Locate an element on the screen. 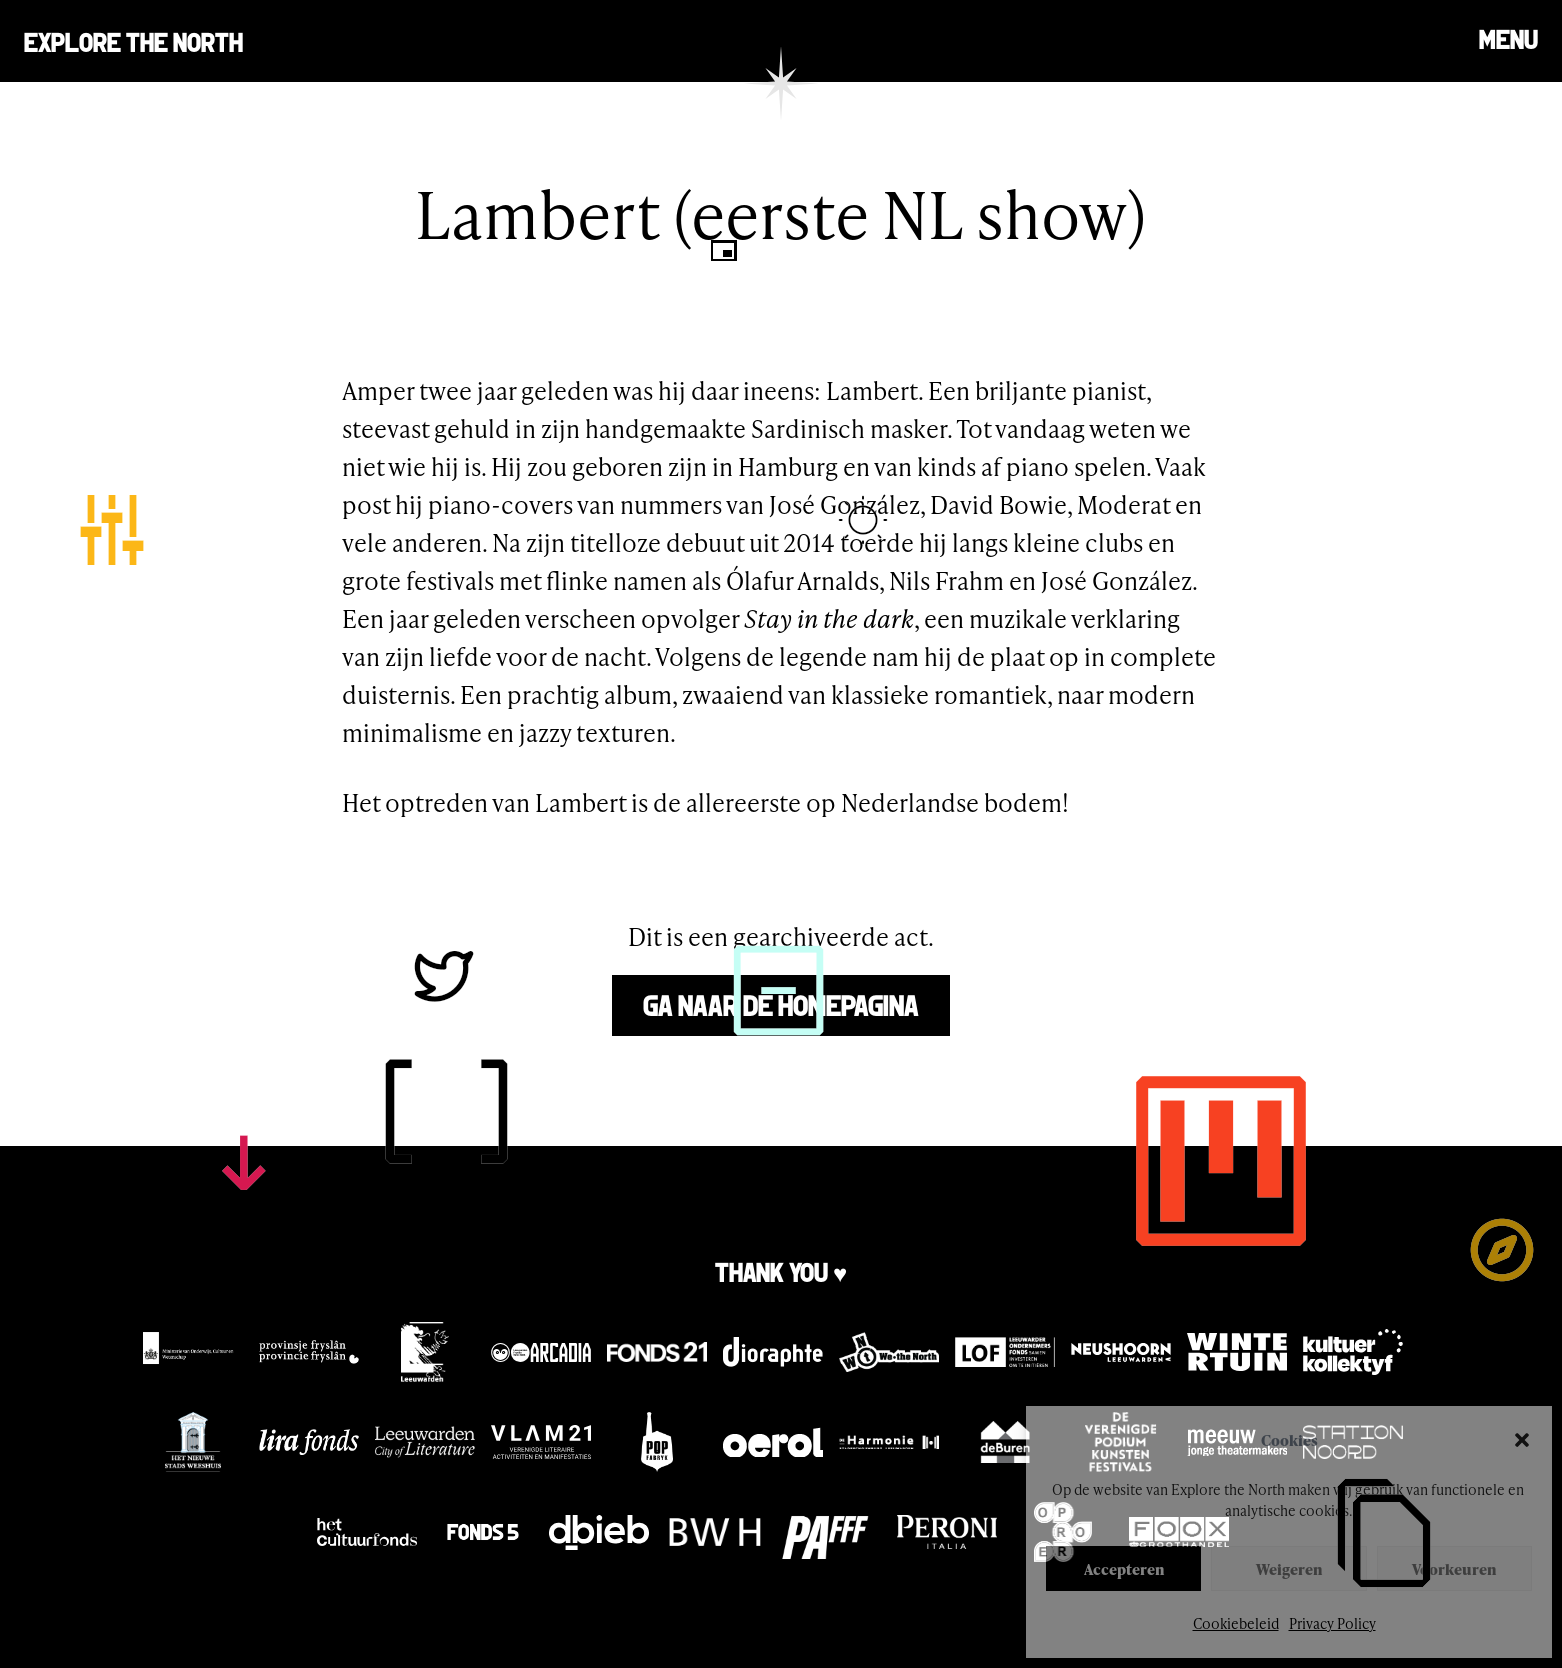  copy to clipboard is located at coordinates (1384, 1533).